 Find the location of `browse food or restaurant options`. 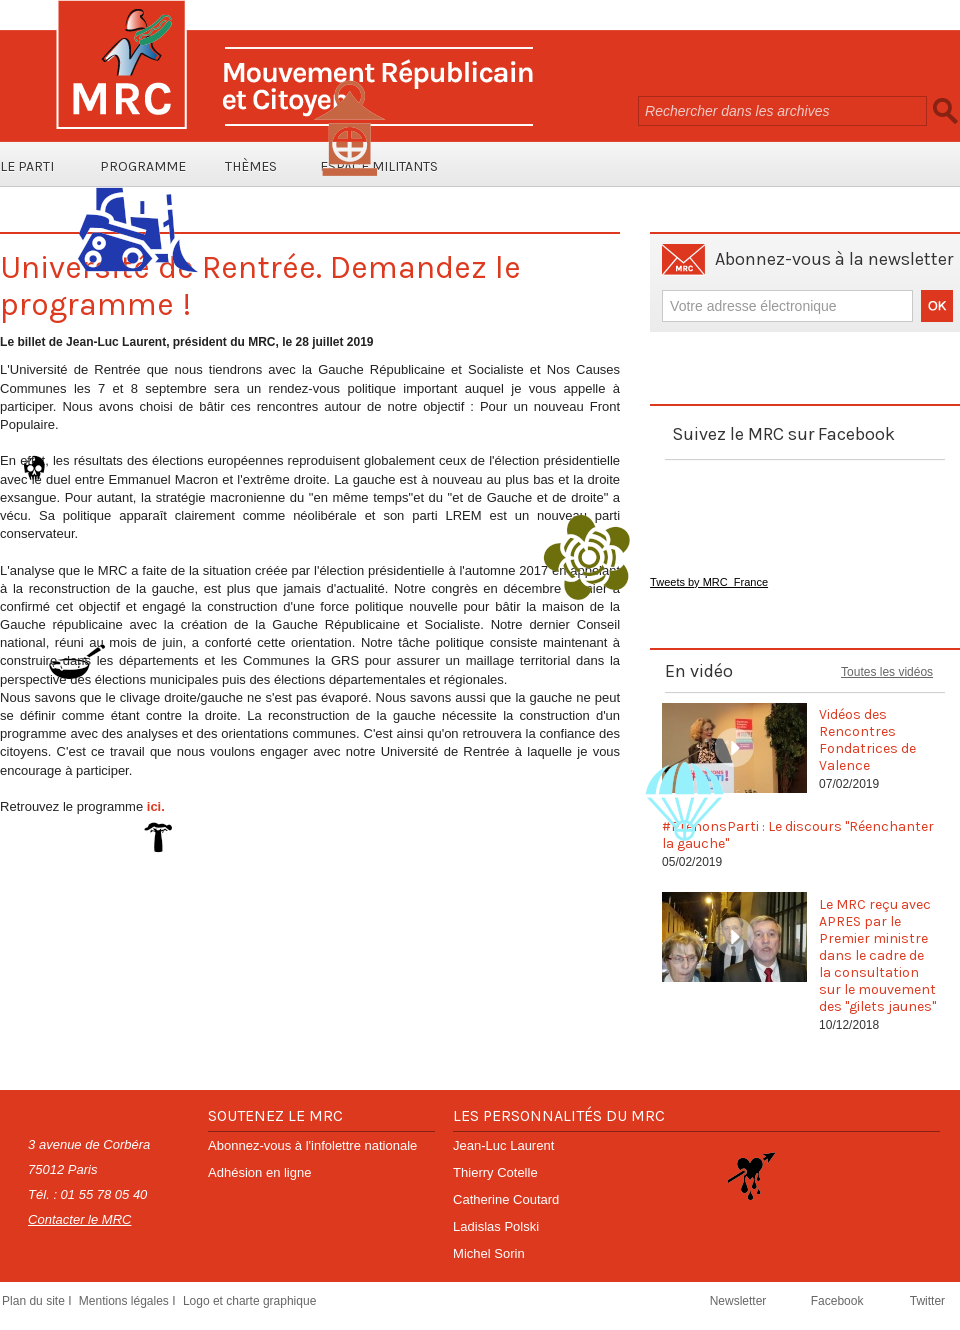

browse food or restaurant options is located at coordinates (153, 30).